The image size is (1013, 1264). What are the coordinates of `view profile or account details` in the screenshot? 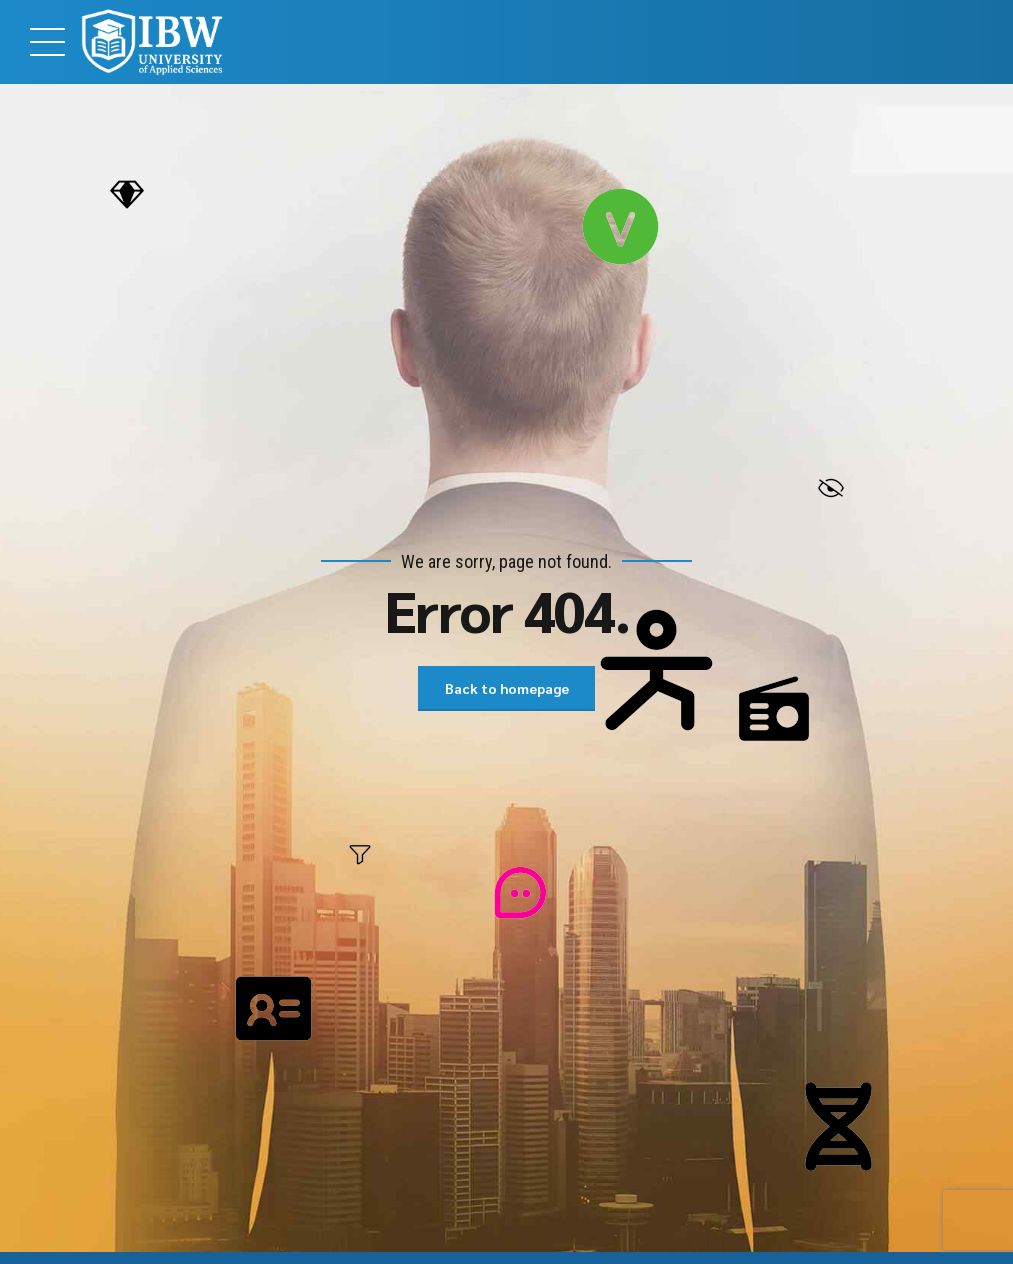 It's located at (273, 1008).